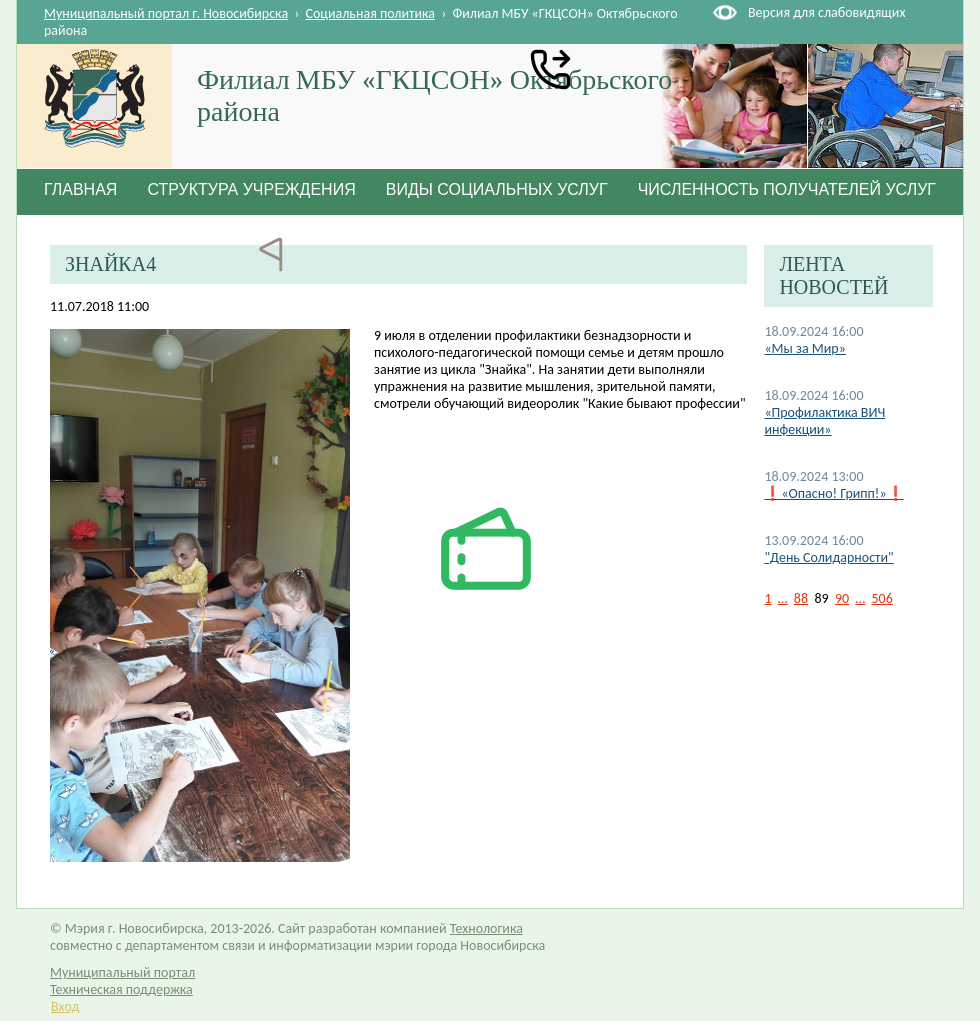  I want to click on view your tickets, so click(486, 549).